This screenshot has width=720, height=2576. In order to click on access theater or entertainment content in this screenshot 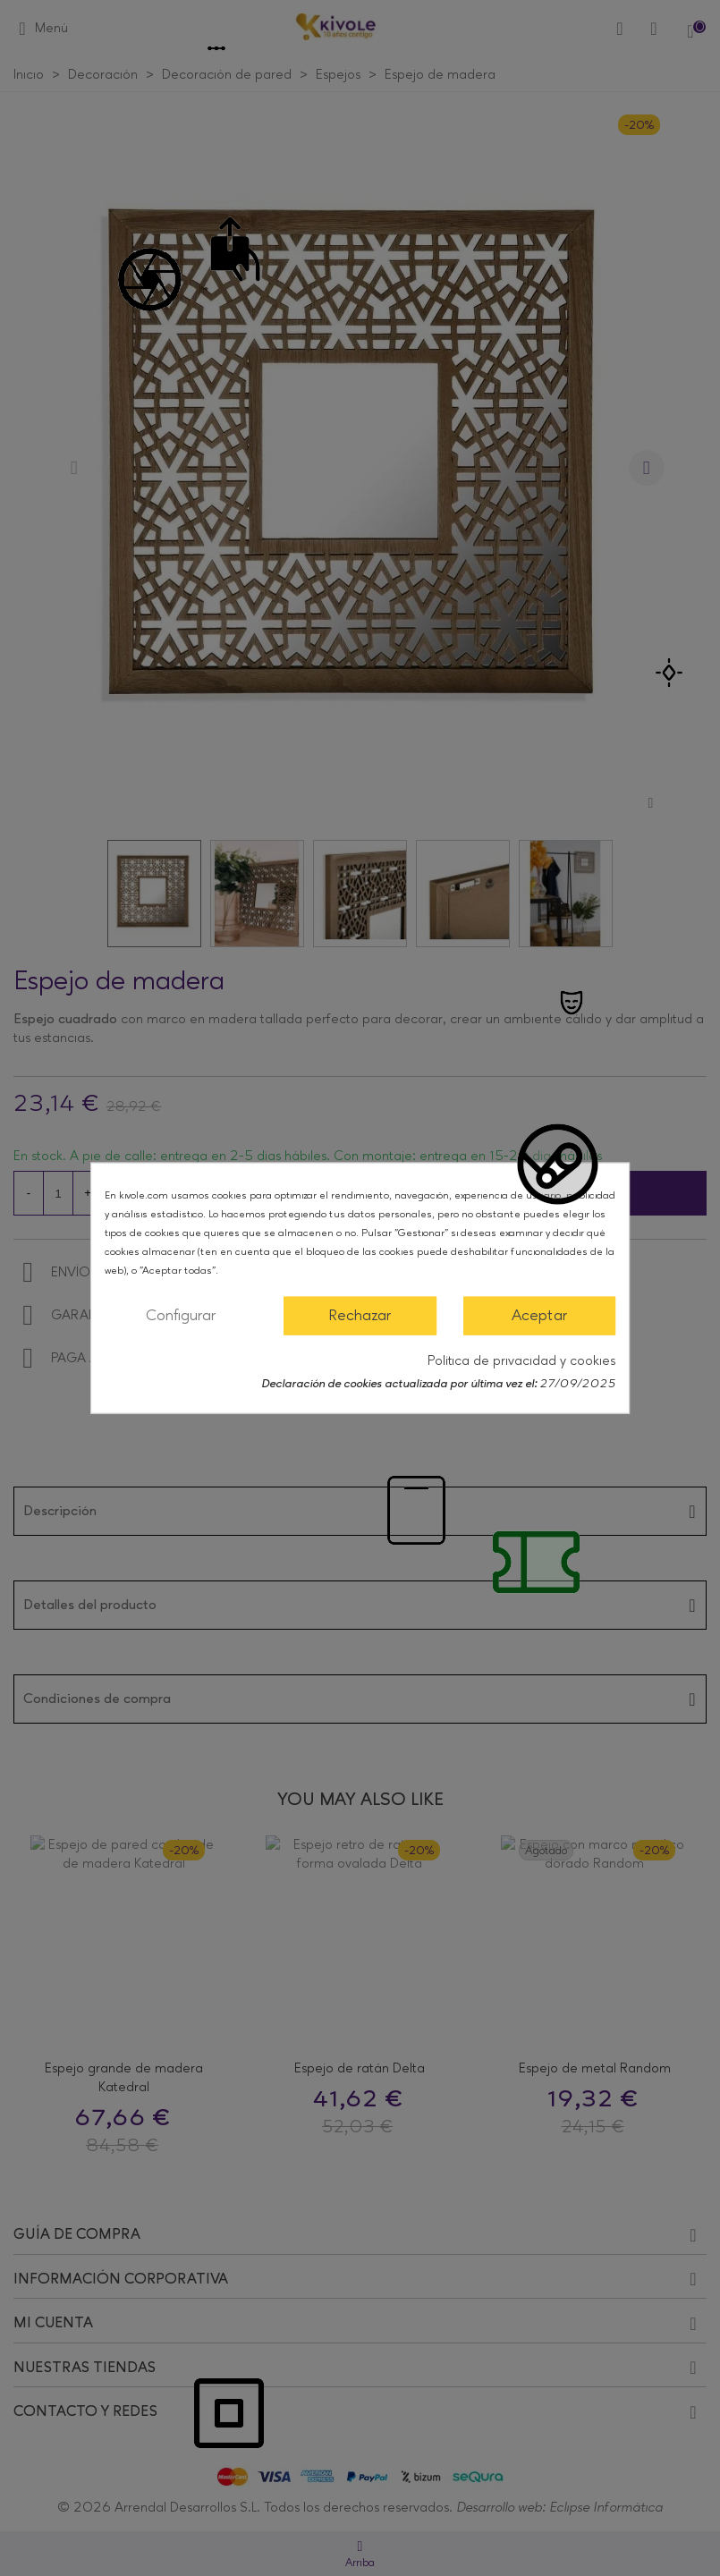, I will do `click(572, 1002)`.